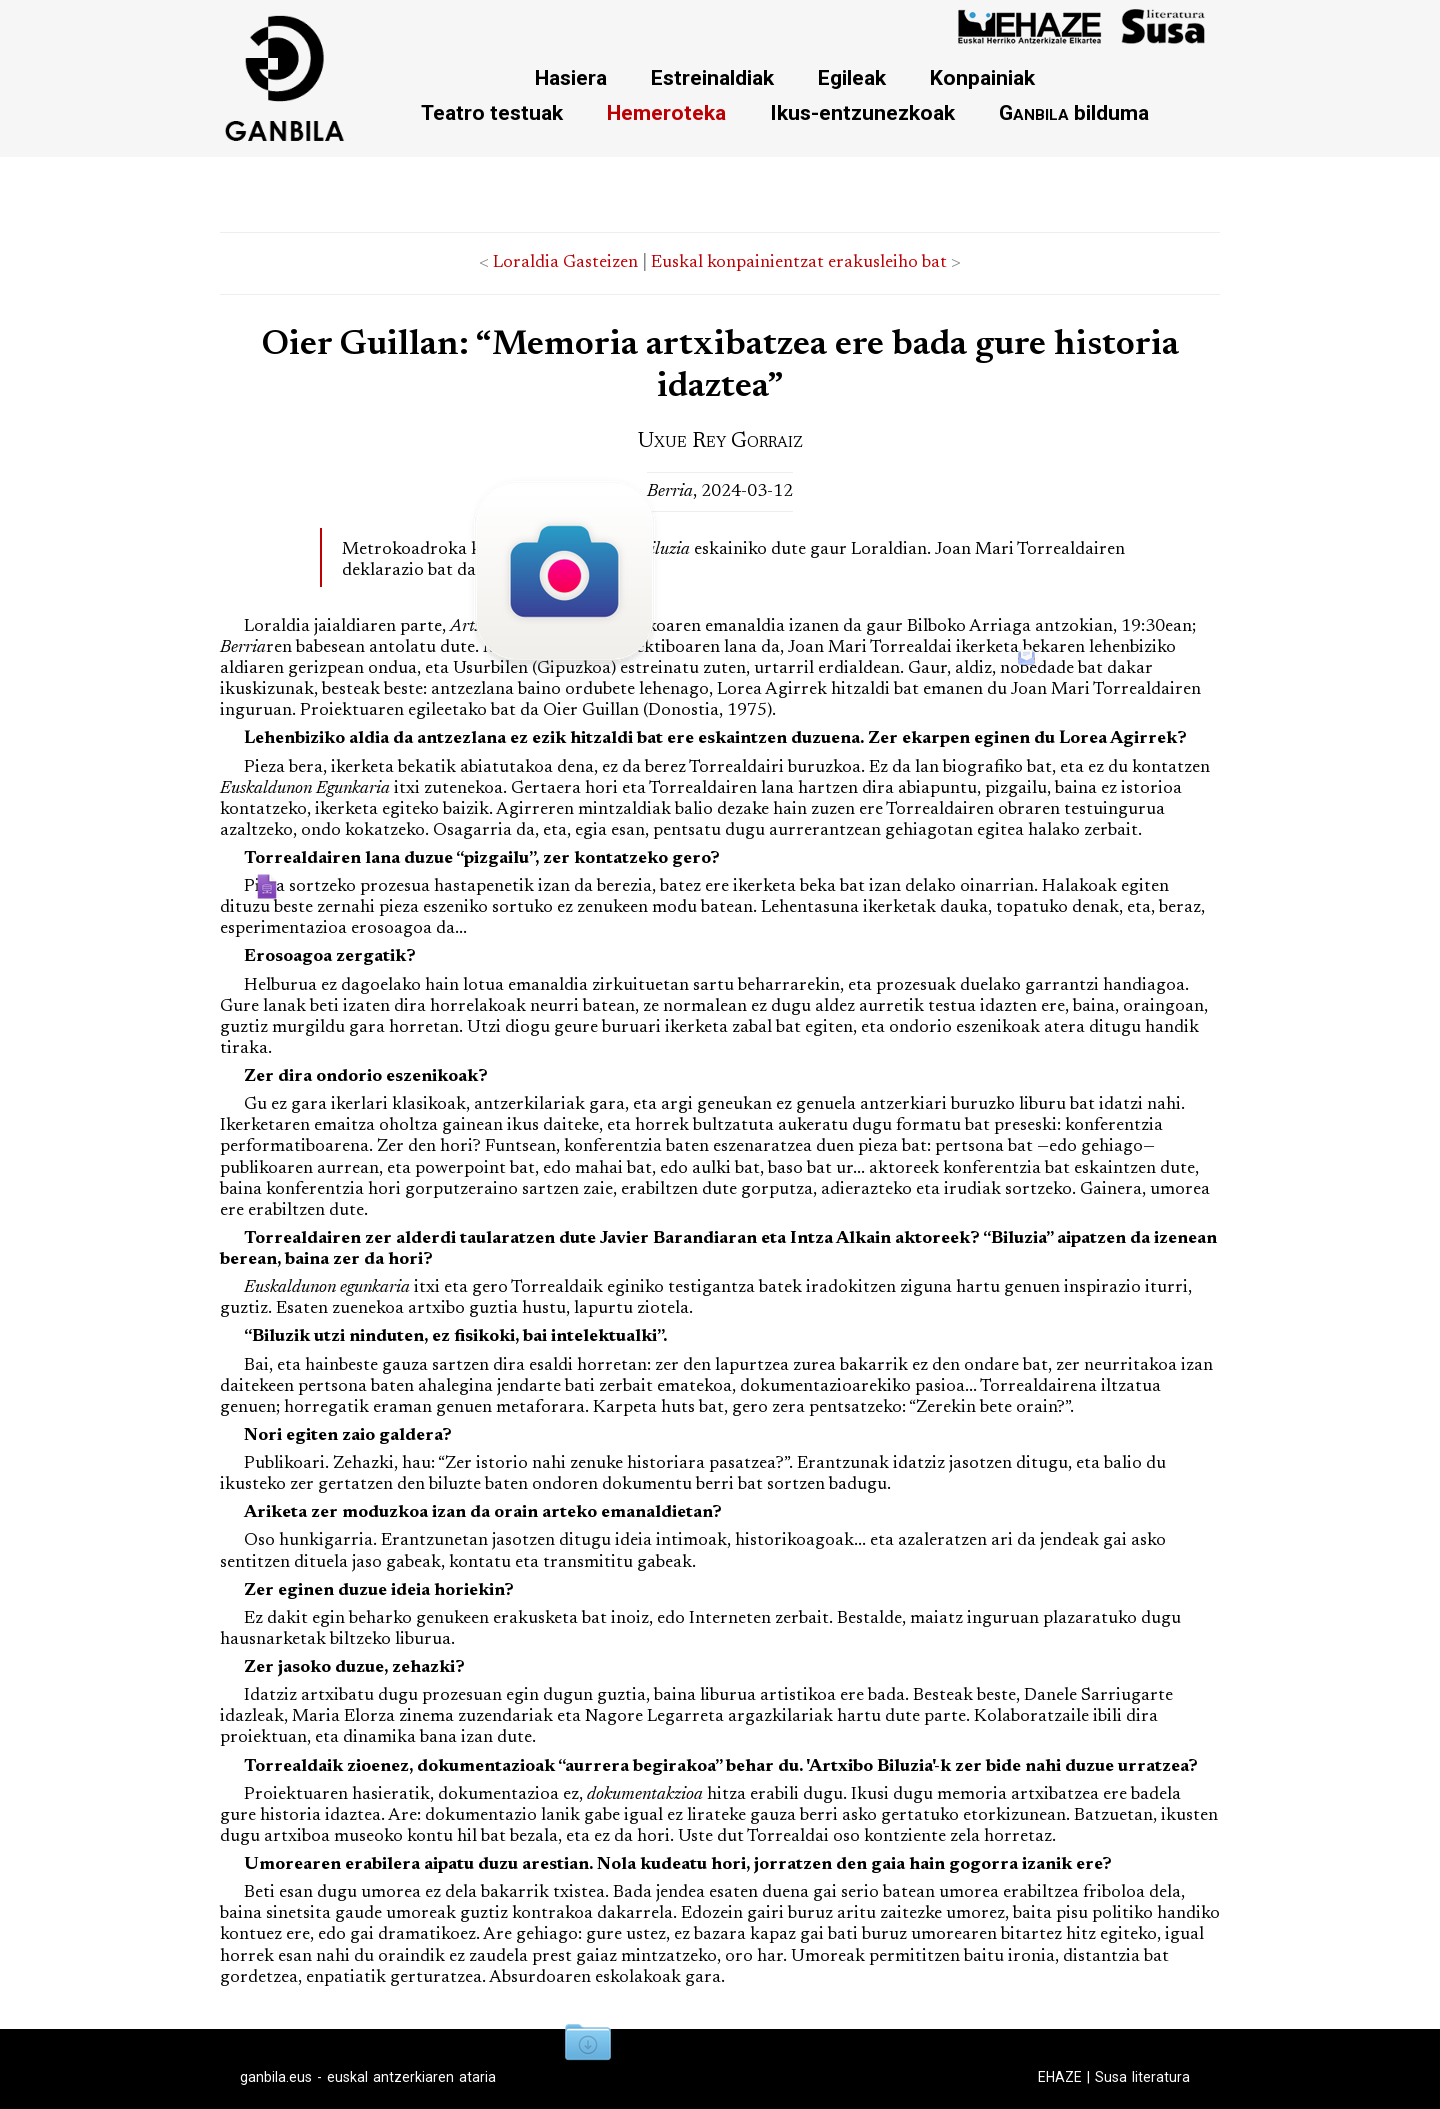 This screenshot has width=1440, height=2109. What do you see at coordinates (564, 571) in the screenshot?
I see `open simplescreenrecorder app` at bounding box center [564, 571].